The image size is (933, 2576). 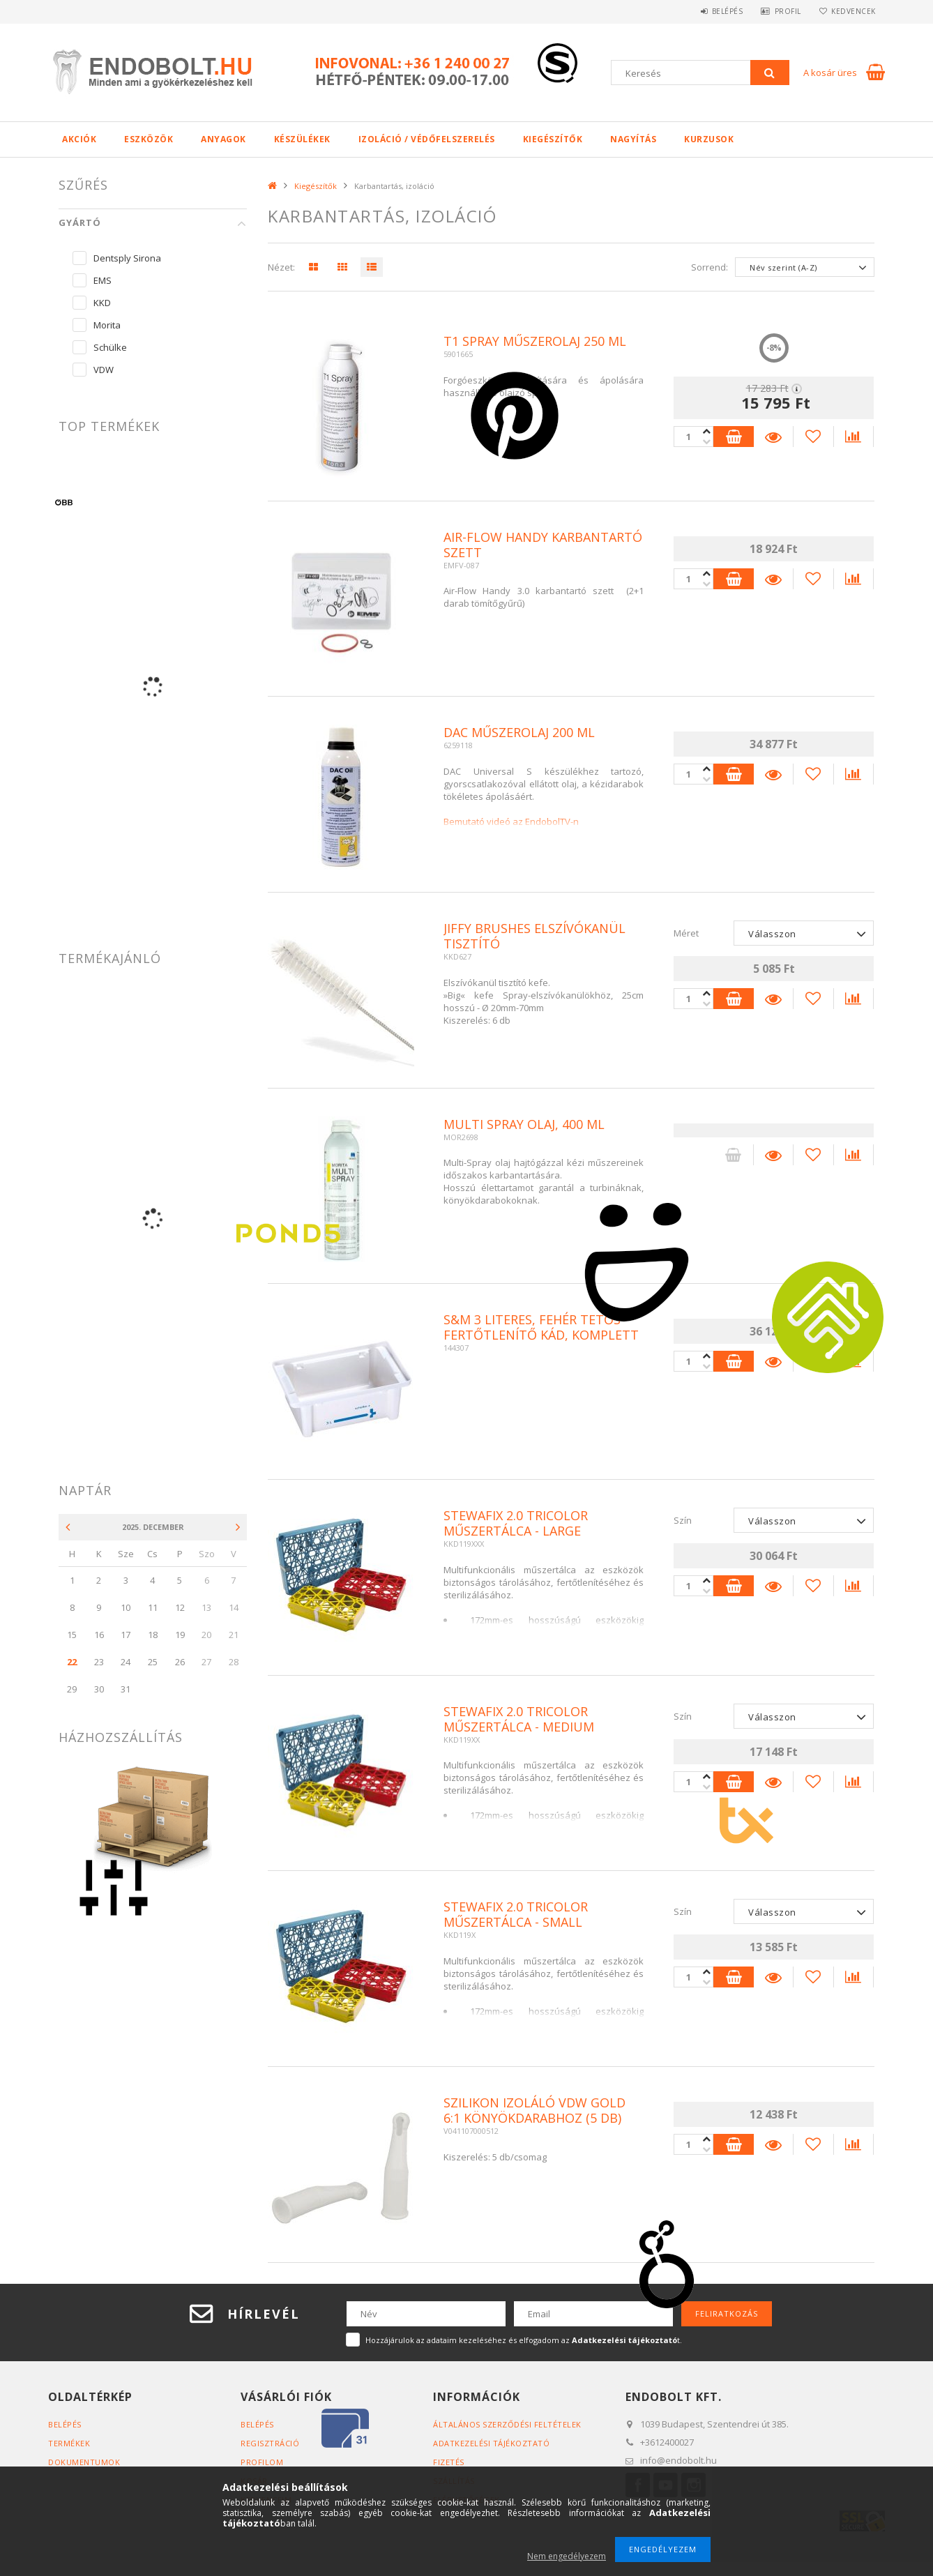 I want to click on navigate to ÖBB austrian railway services, so click(x=63, y=502).